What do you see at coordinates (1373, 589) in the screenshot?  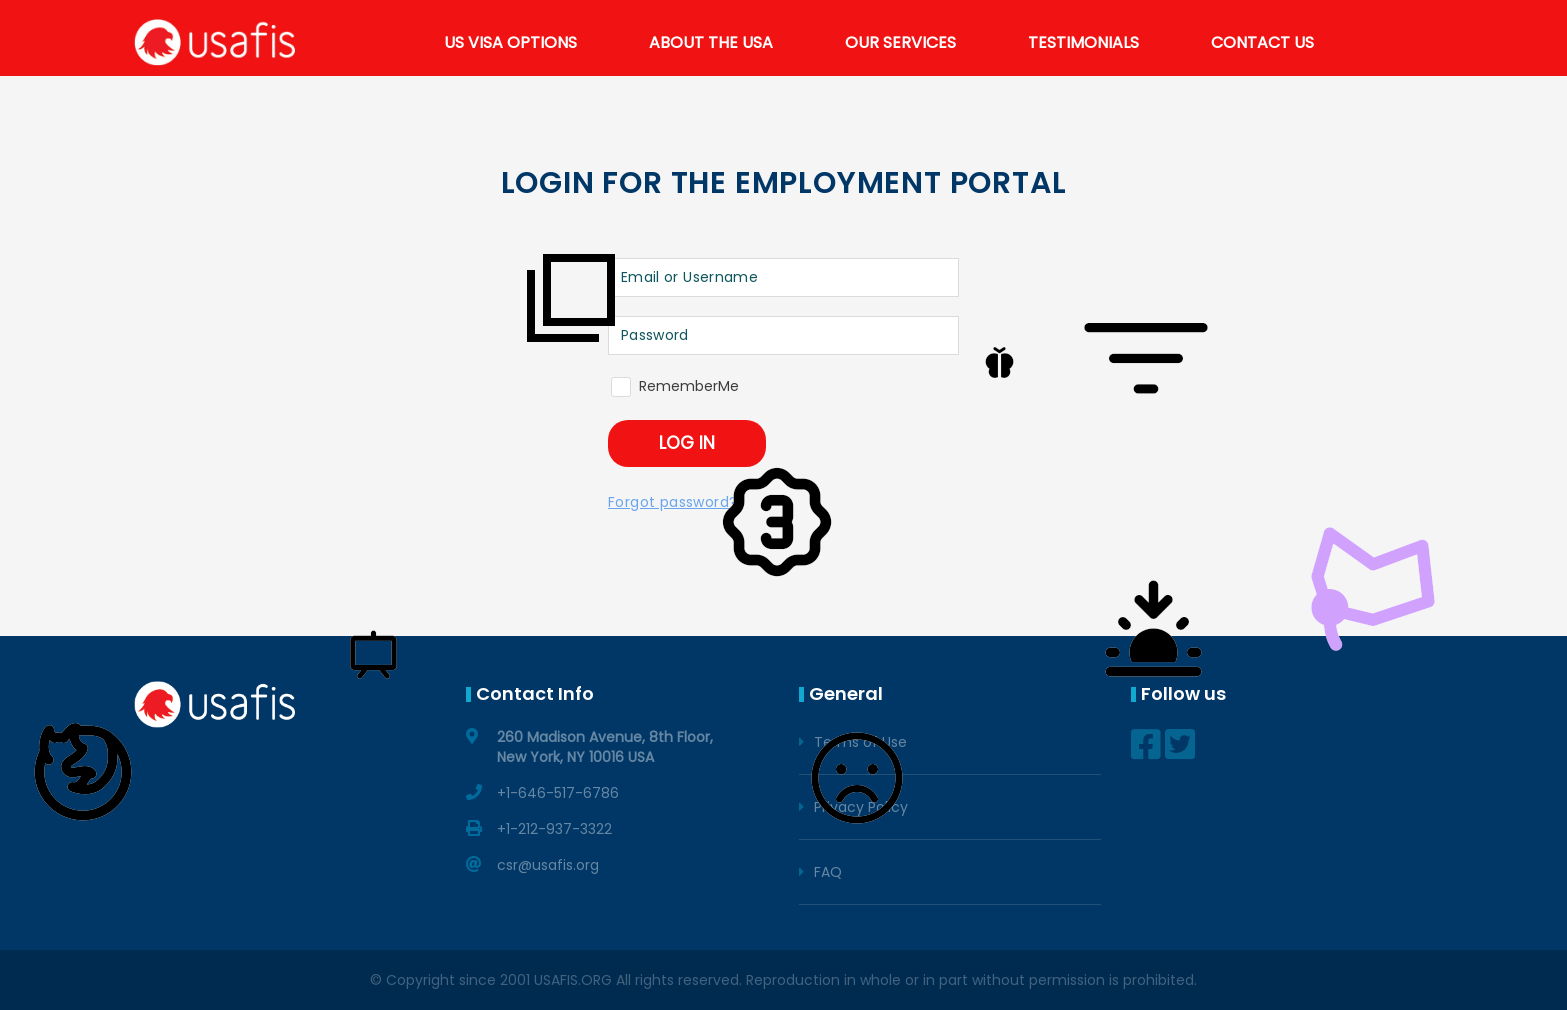 I see `make a freehand polygon selection` at bounding box center [1373, 589].